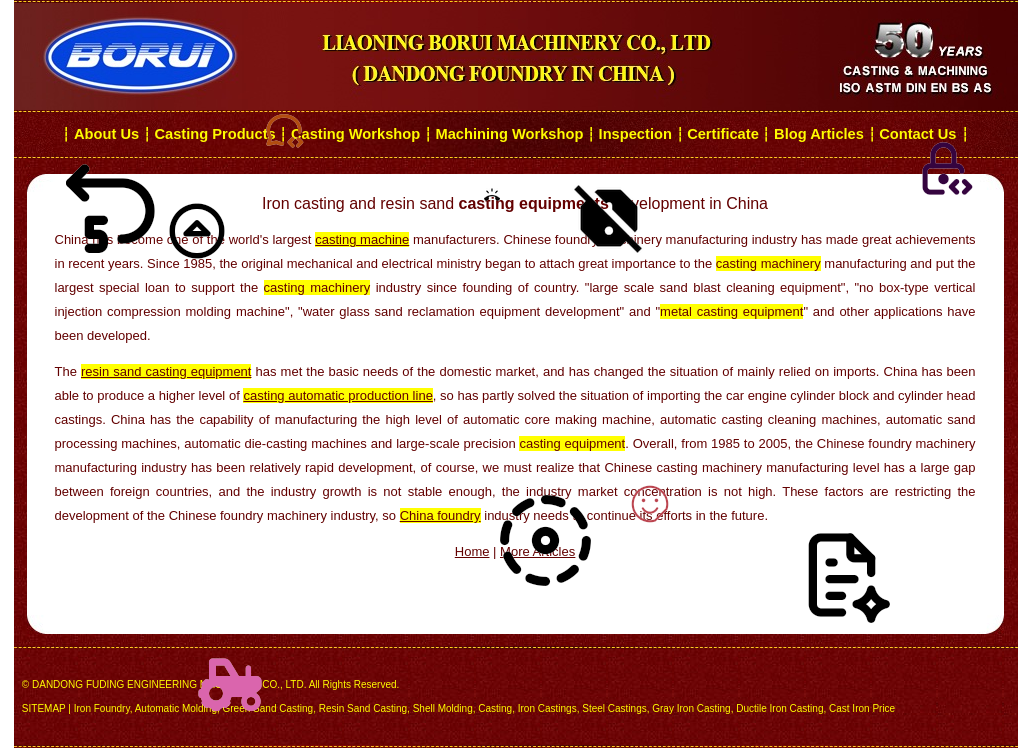  Describe the element at coordinates (609, 218) in the screenshot. I see `disable or turn off reporting` at that location.